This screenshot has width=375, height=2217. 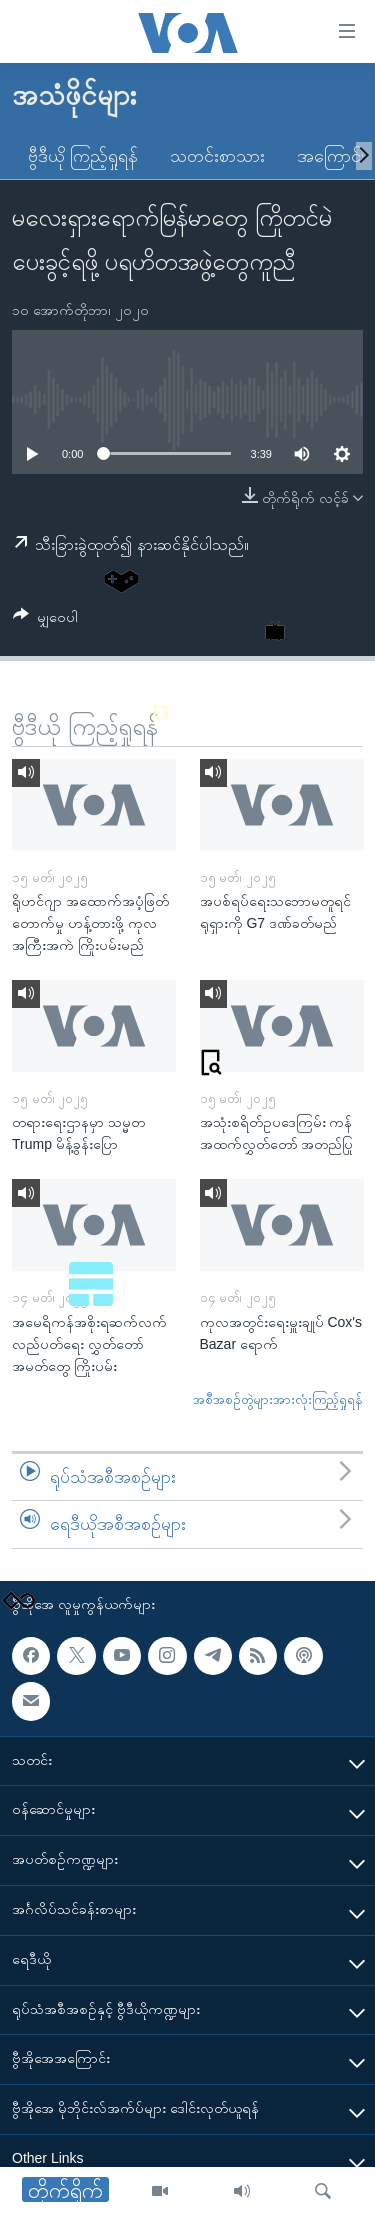 What do you see at coordinates (210, 1062) in the screenshot?
I see `find my phone feature` at bounding box center [210, 1062].